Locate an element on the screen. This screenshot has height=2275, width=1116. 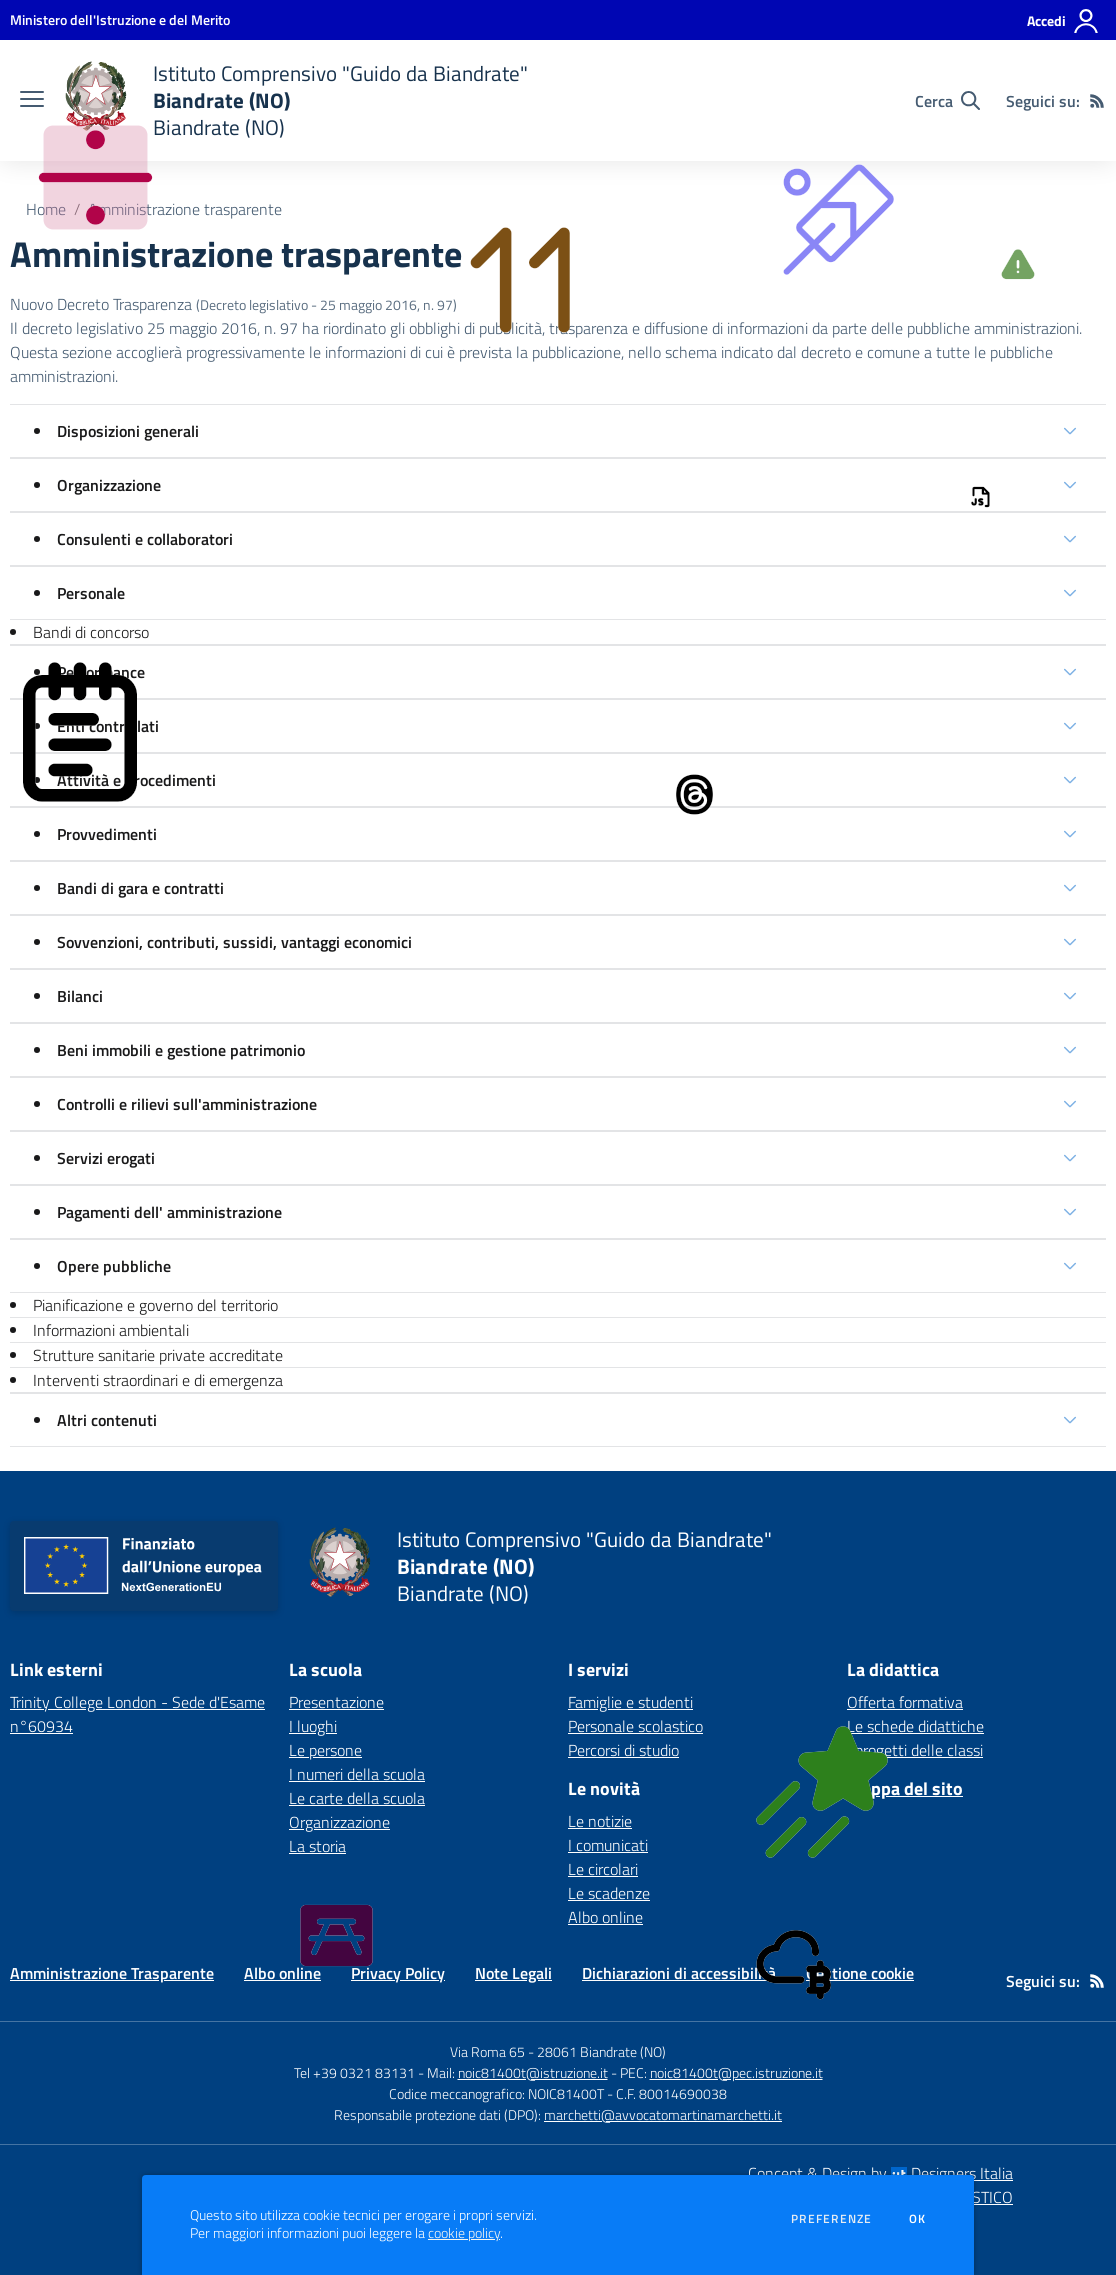
view or edit notes is located at coordinates (80, 732).